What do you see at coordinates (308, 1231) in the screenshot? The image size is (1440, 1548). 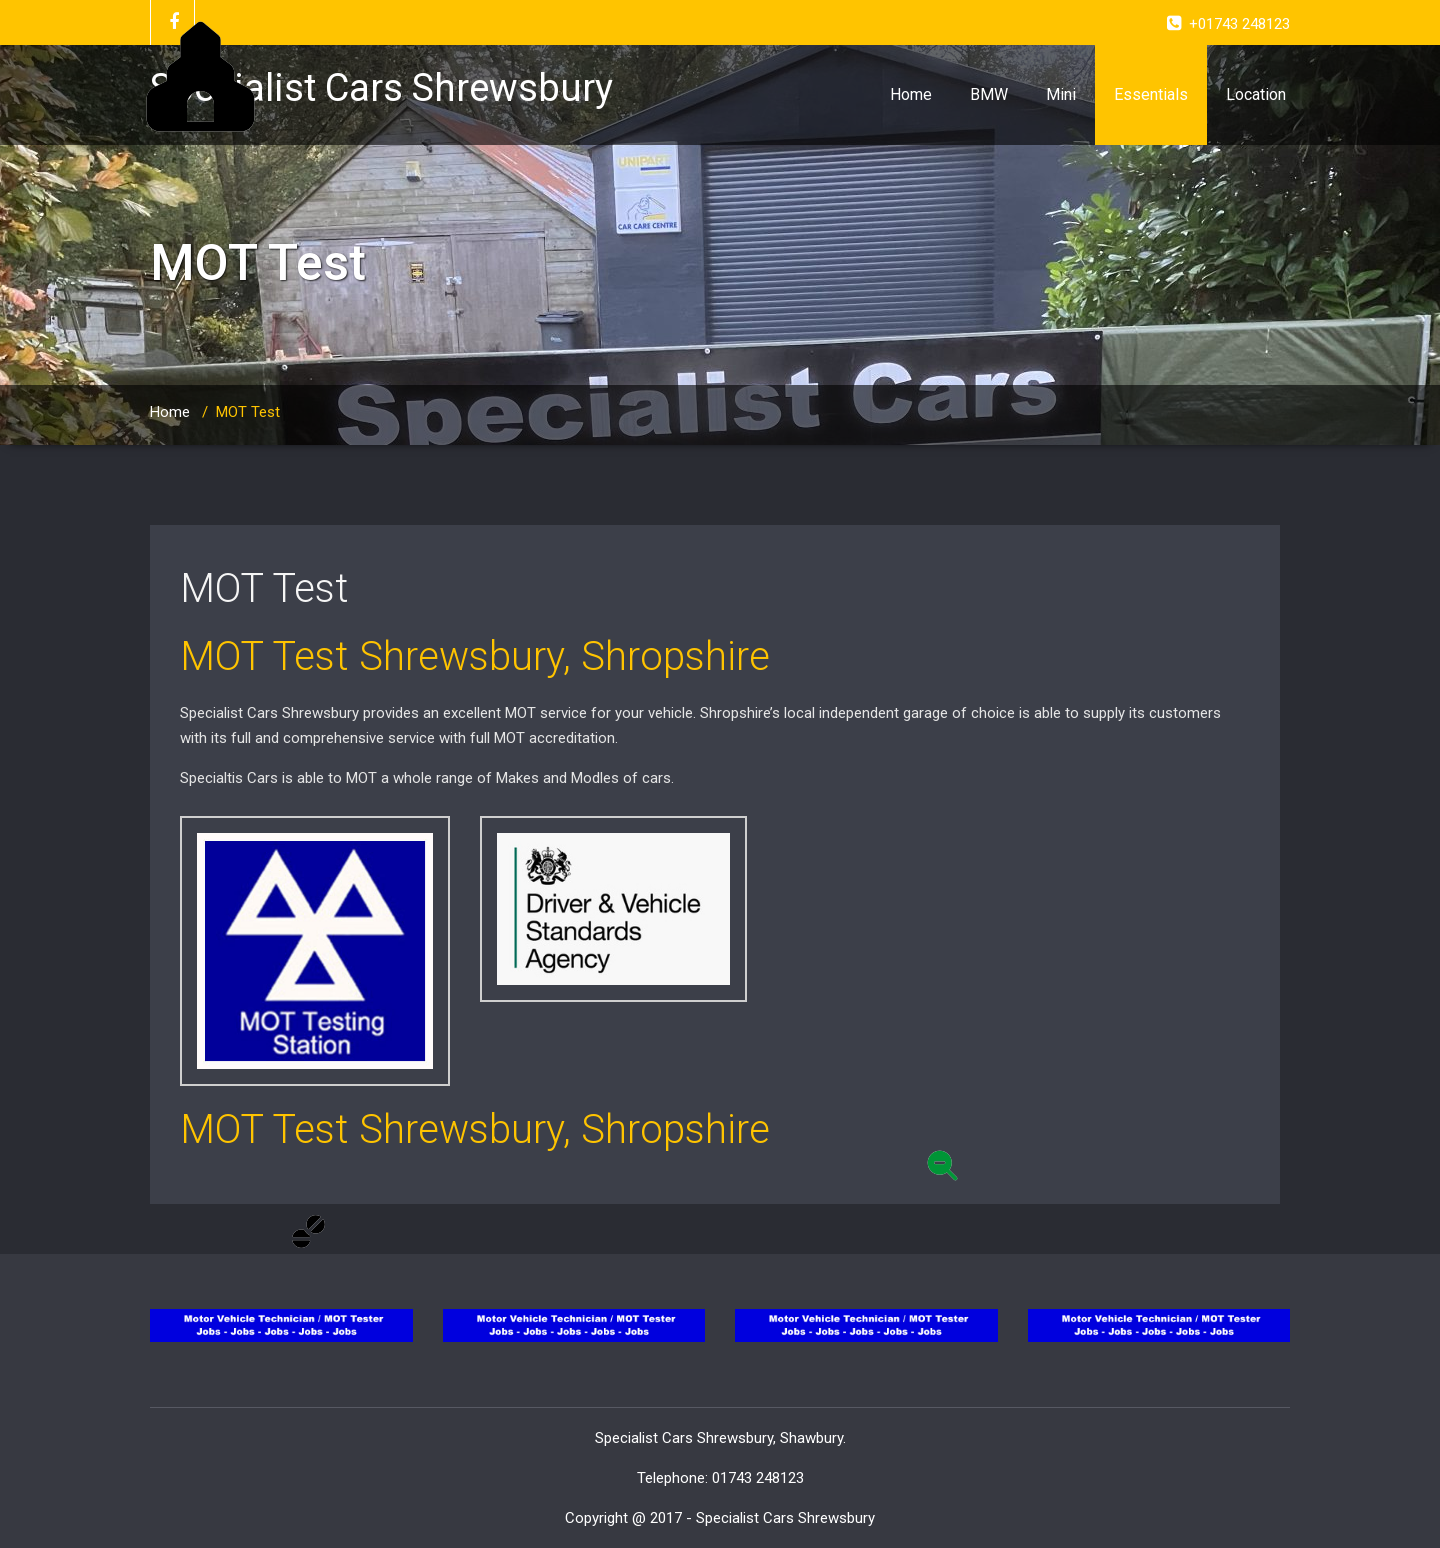 I see `access medication or pharmacy information` at bounding box center [308, 1231].